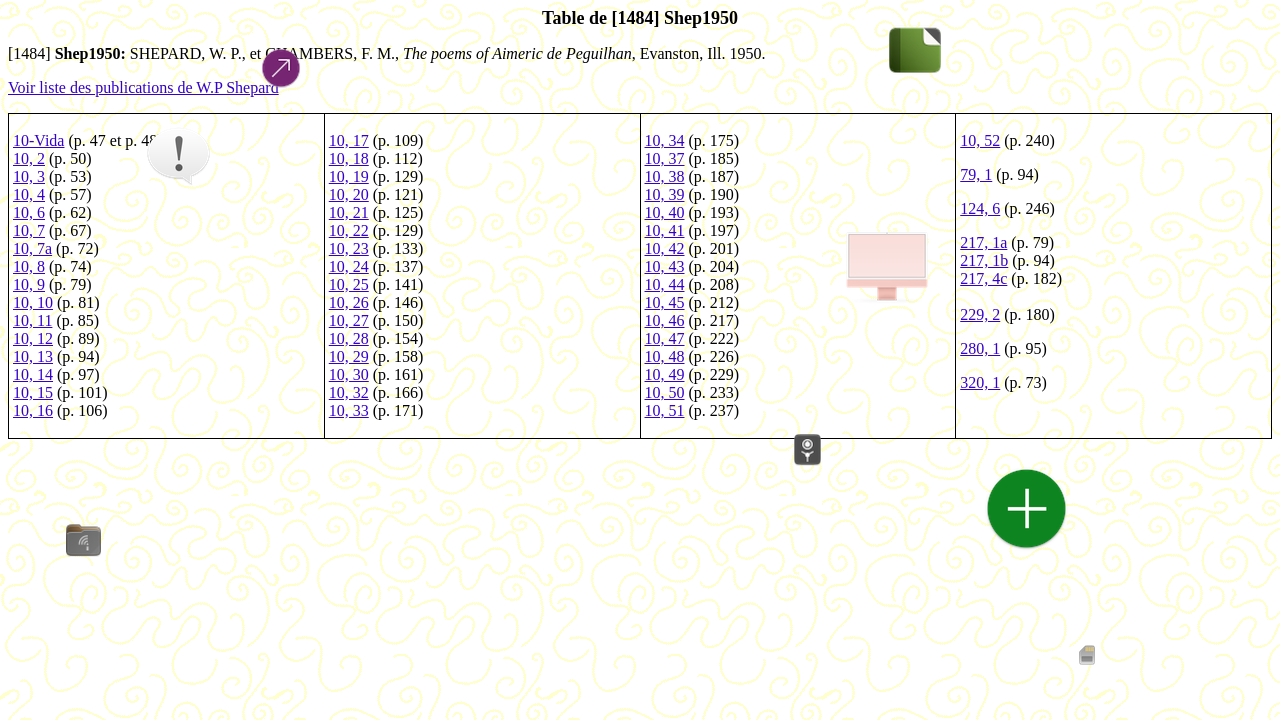  What do you see at coordinates (807, 449) in the screenshot?
I see `open déjà dup backup application` at bounding box center [807, 449].